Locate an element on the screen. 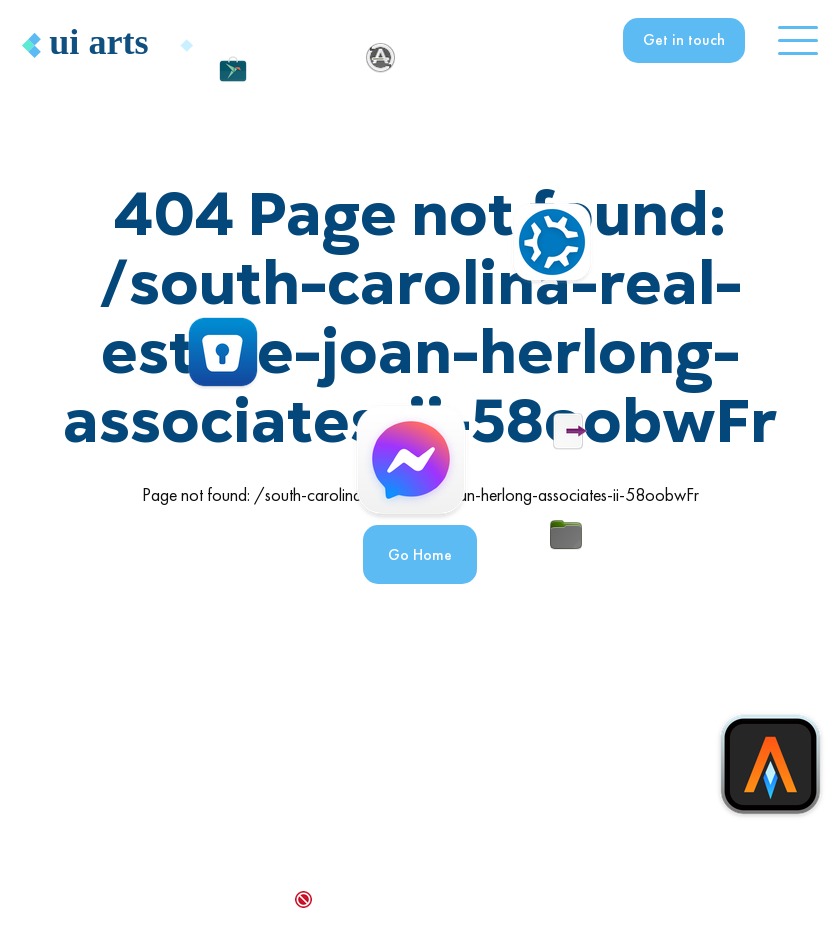 Image resolution: width=840 pixels, height=933 pixels. launch kubuntu system settings is located at coordinates (552, 242).